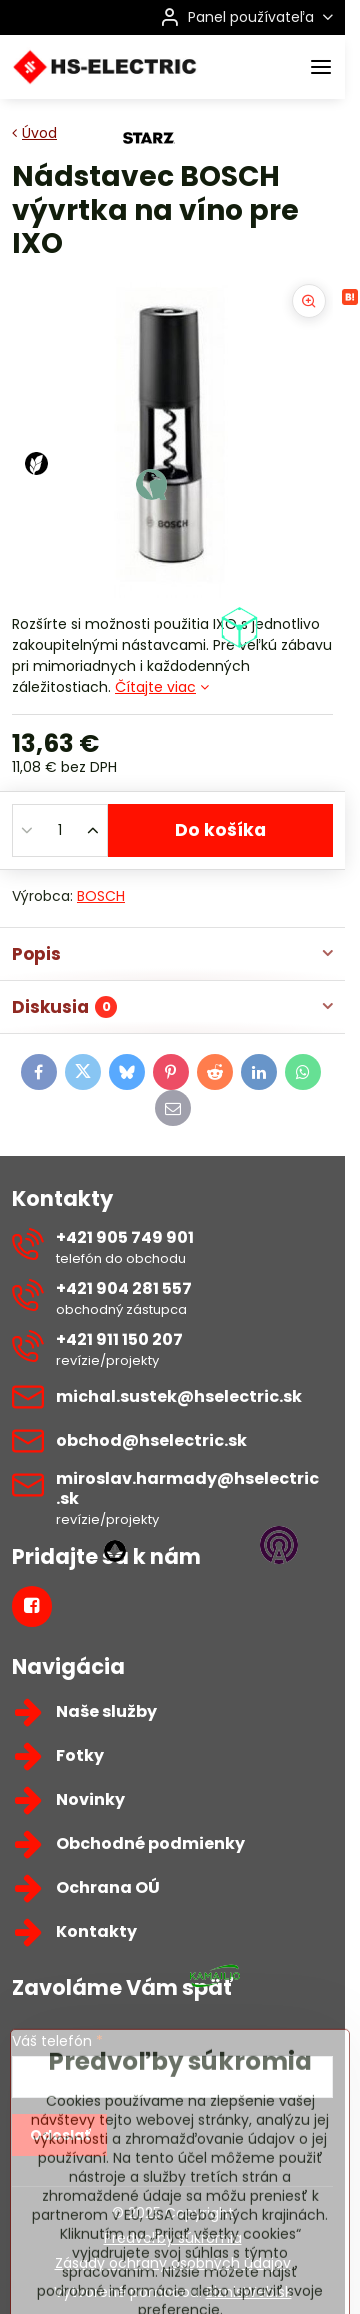 The width and height of the screenshot is (360, 2314). I want to click on navigate to MentorCruise platform, so click(115, 1551).